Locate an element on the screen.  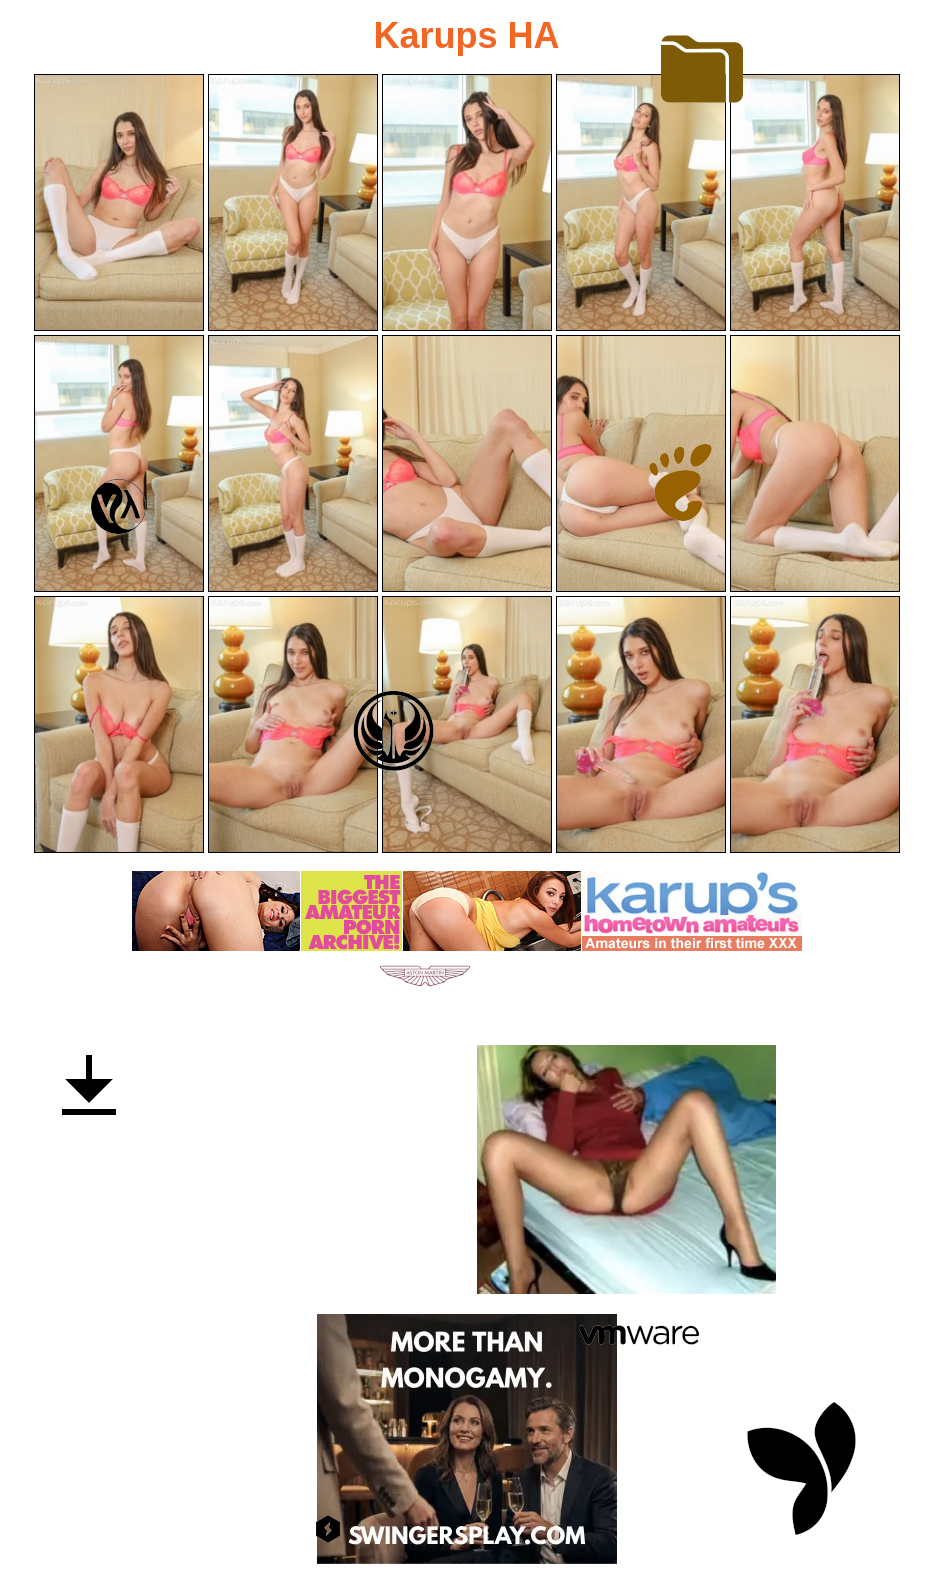
download a file to your device is located at coordinates (89, 1088).